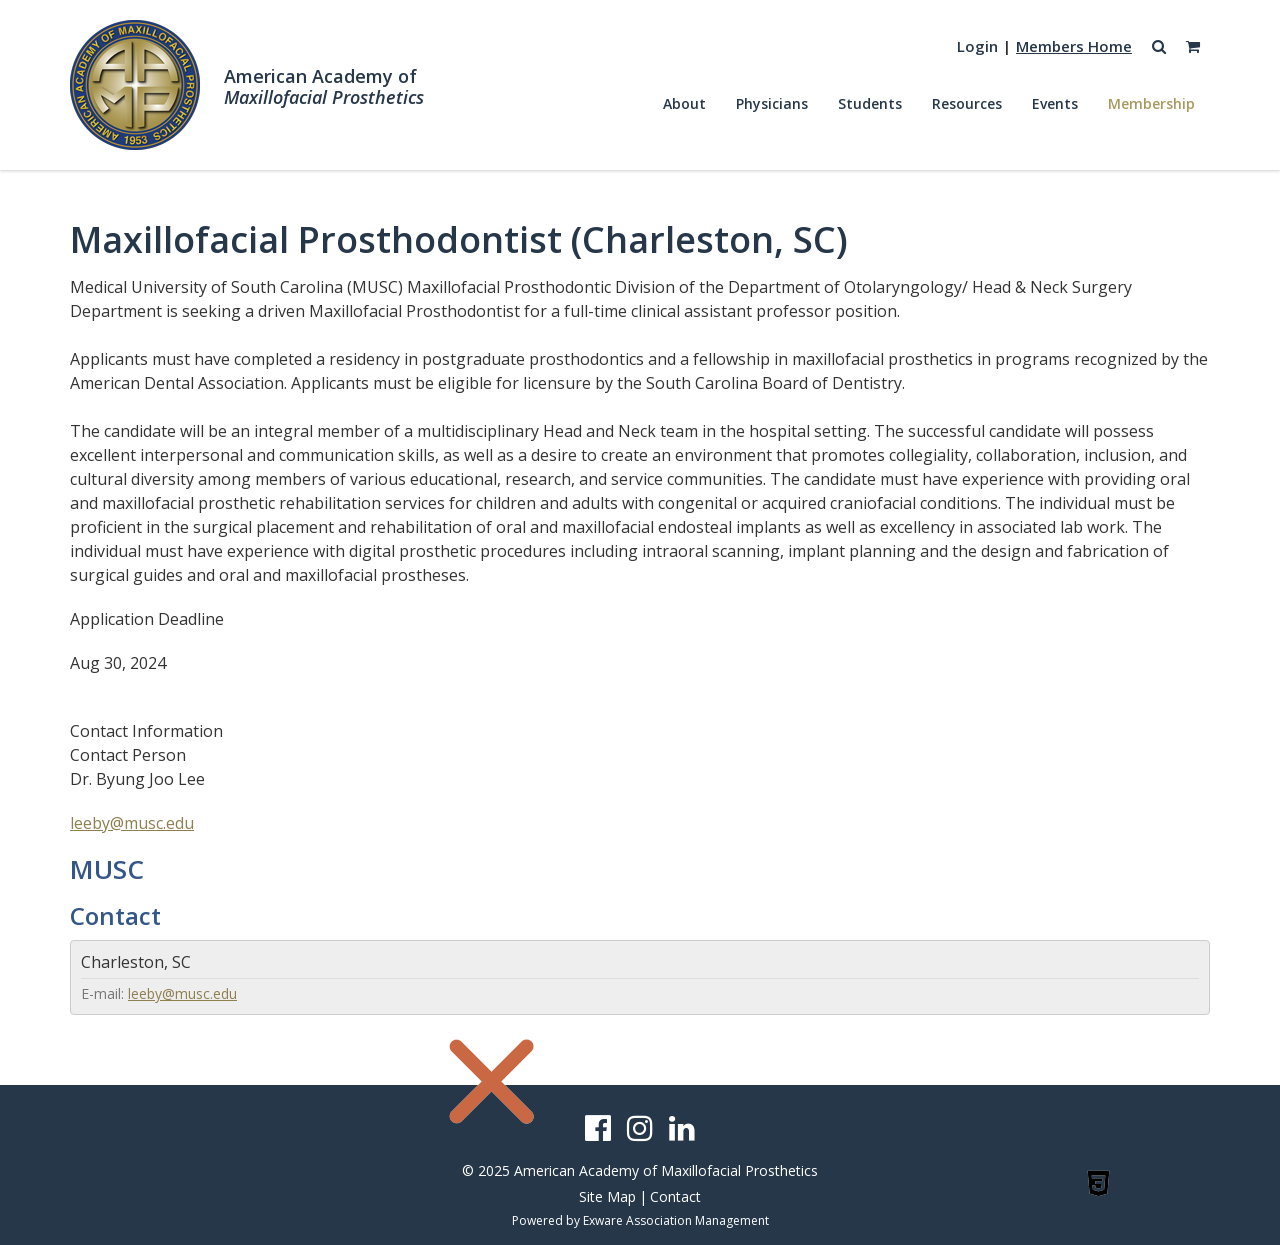 The height and width of the screenshot is (1245, 1280). I want to click on CSS3 stylesheet language logo, so click(1098, 1183).